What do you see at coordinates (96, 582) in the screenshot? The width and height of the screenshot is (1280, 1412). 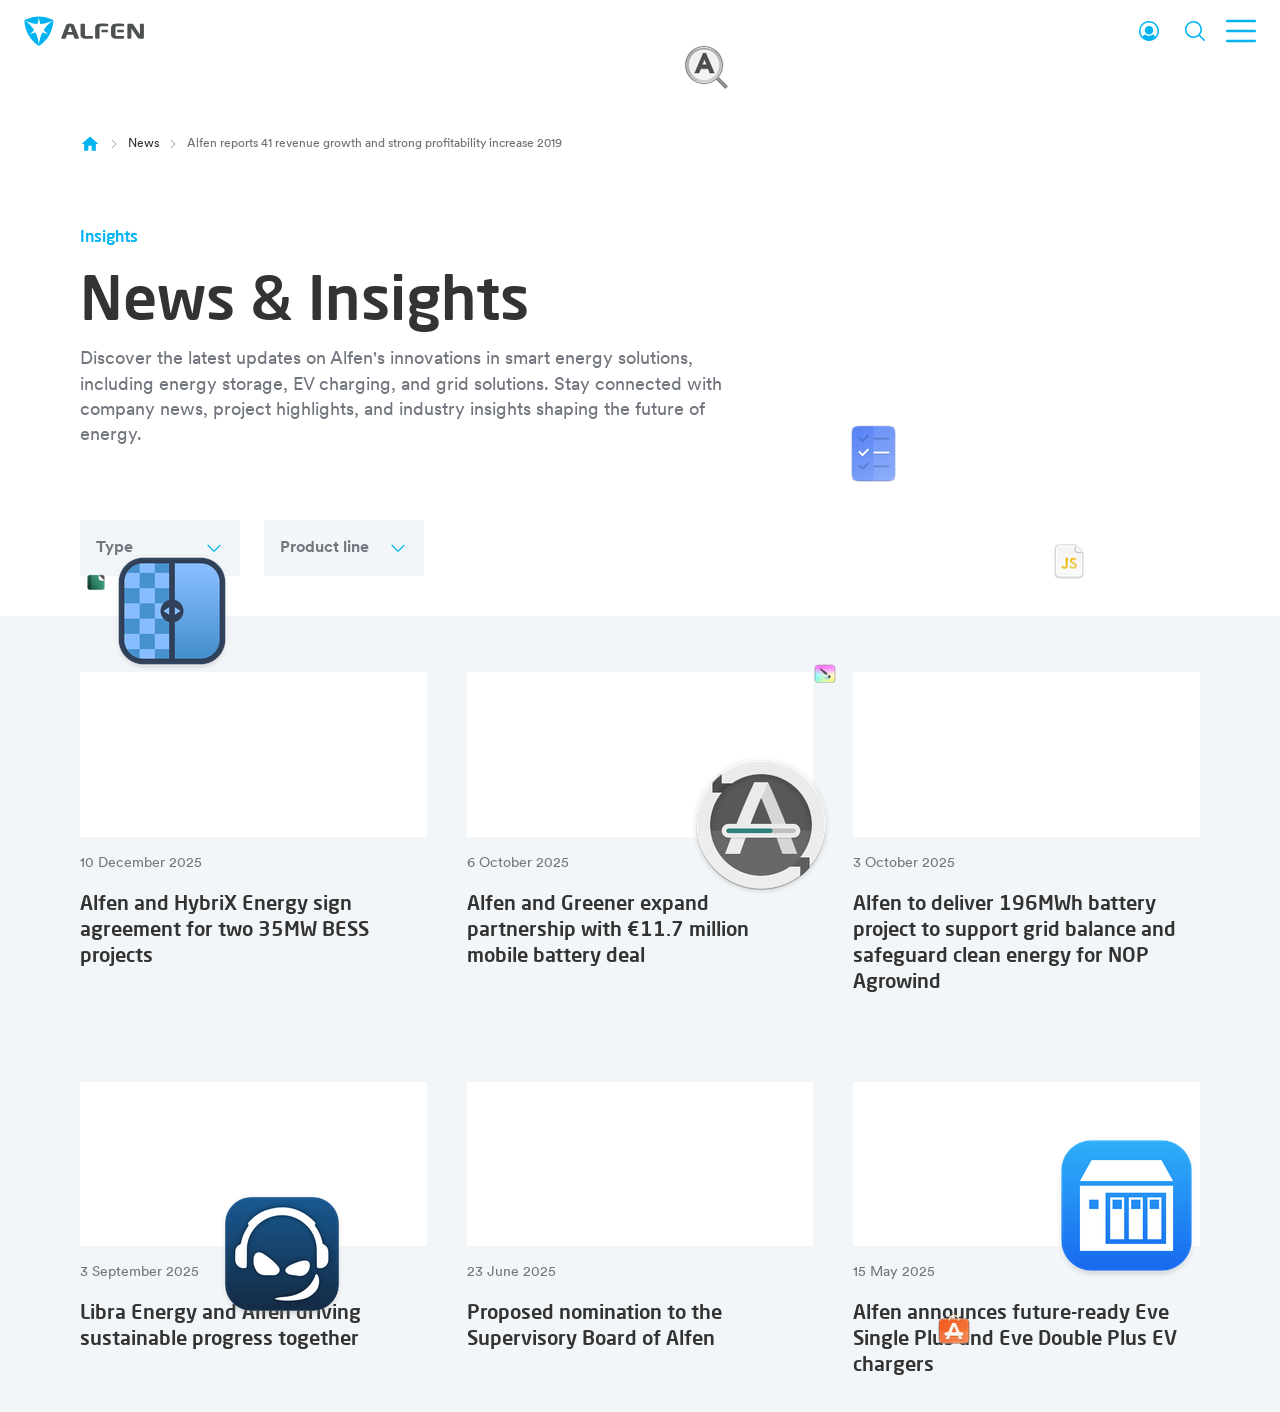 I see `change desktop wallpaper settings` at bounding box center [96, 582].